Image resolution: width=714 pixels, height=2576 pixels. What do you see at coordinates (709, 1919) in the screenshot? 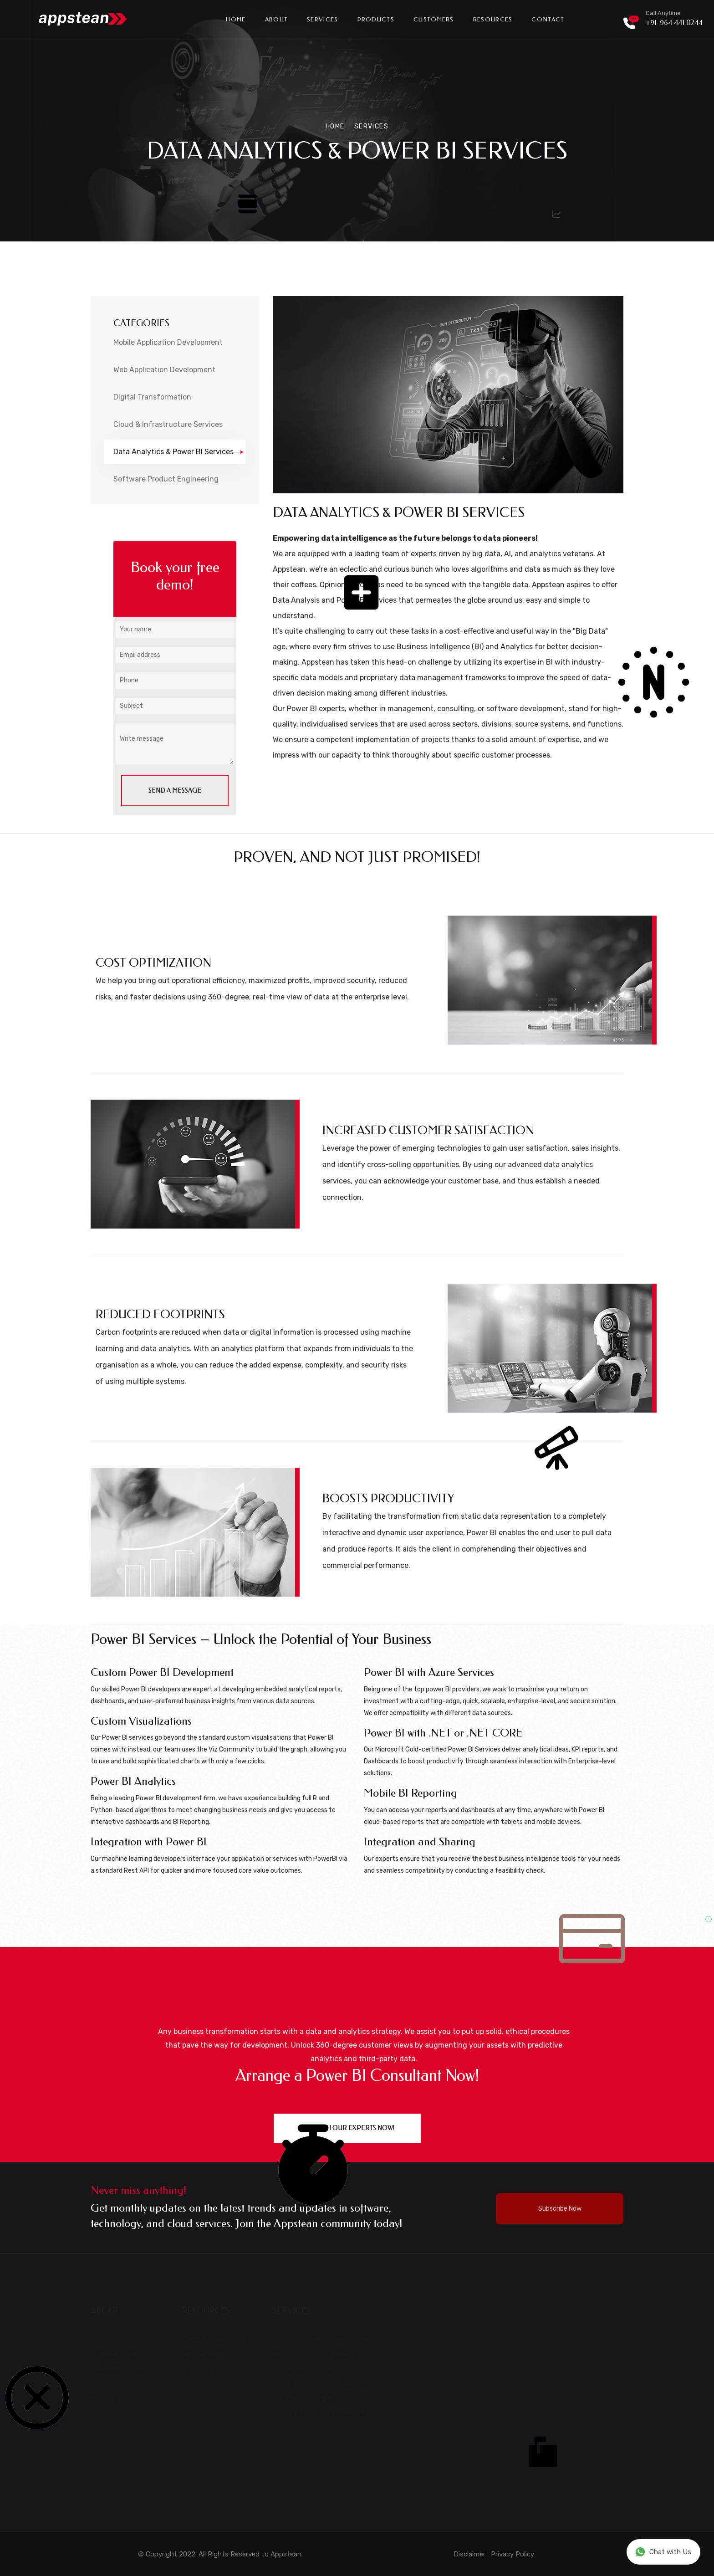
I see `indicates an alert or warning notification` at bounding box center [709, 1919].